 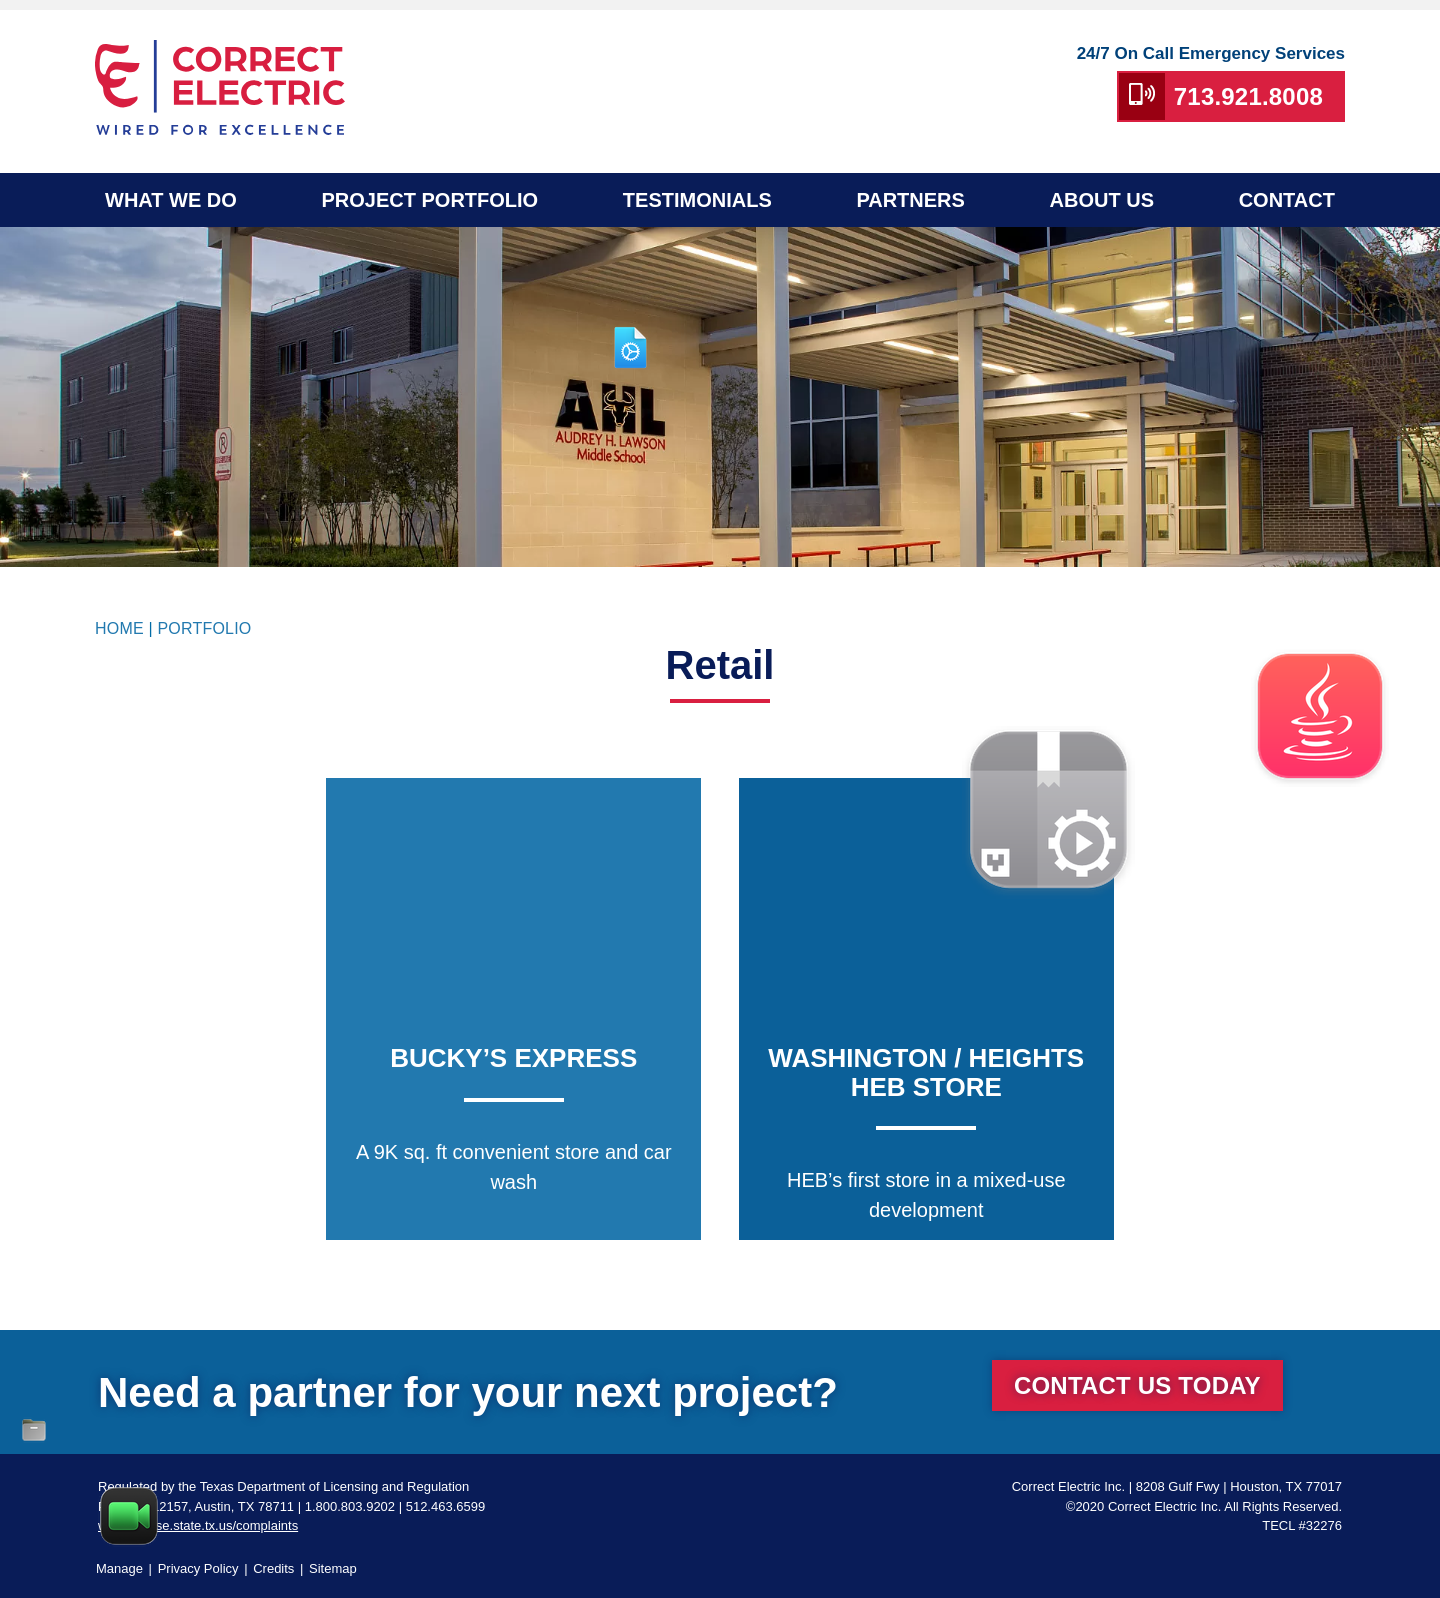 I want to click on launch java application, so click(x=1320, y=716).